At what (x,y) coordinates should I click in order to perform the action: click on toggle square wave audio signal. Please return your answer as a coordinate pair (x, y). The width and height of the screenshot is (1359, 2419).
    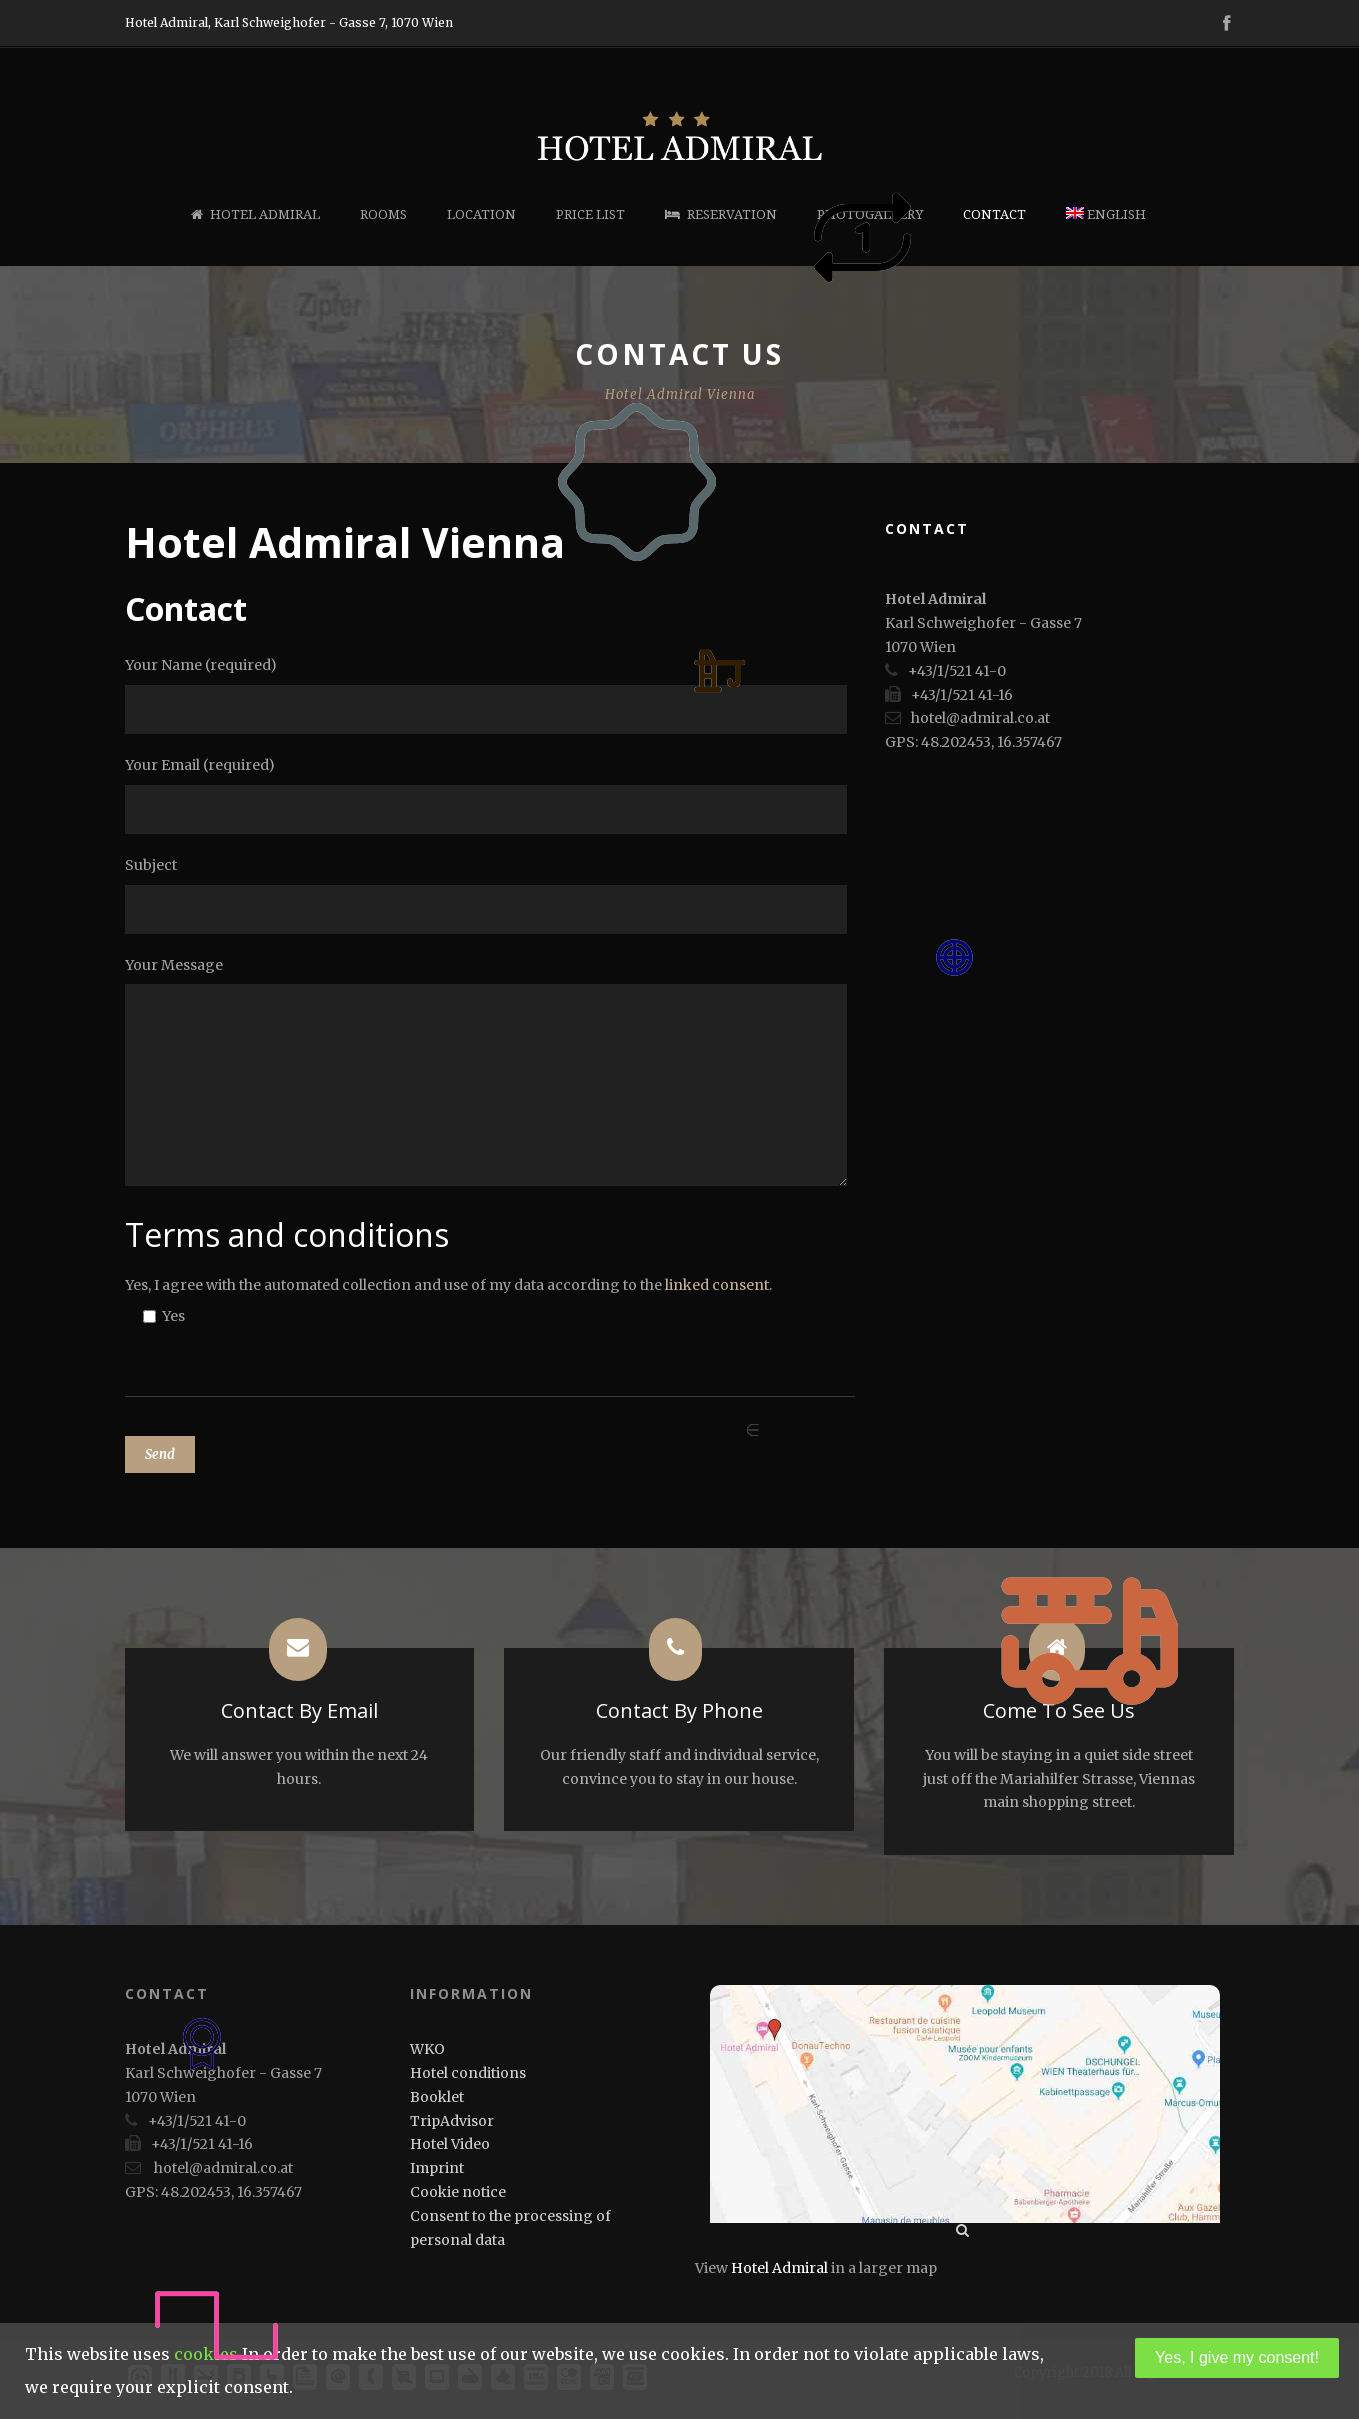
    Looking at the image, I should click on (216, 2325).